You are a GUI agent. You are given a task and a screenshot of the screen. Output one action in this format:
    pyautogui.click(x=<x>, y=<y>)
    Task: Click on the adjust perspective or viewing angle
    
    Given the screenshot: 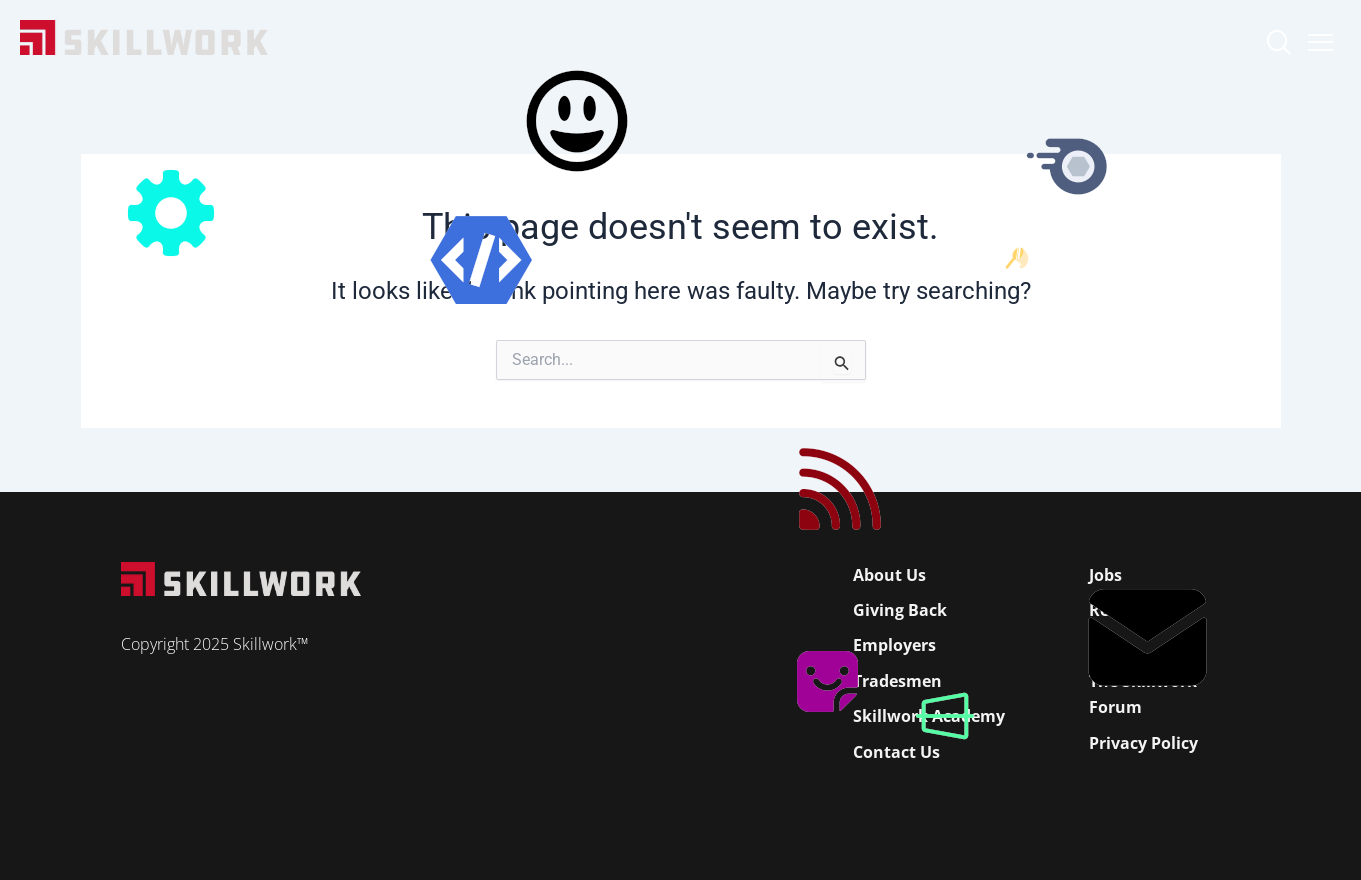 What is the action you would take?
    pyautogui.click(x=945, y=716)
    